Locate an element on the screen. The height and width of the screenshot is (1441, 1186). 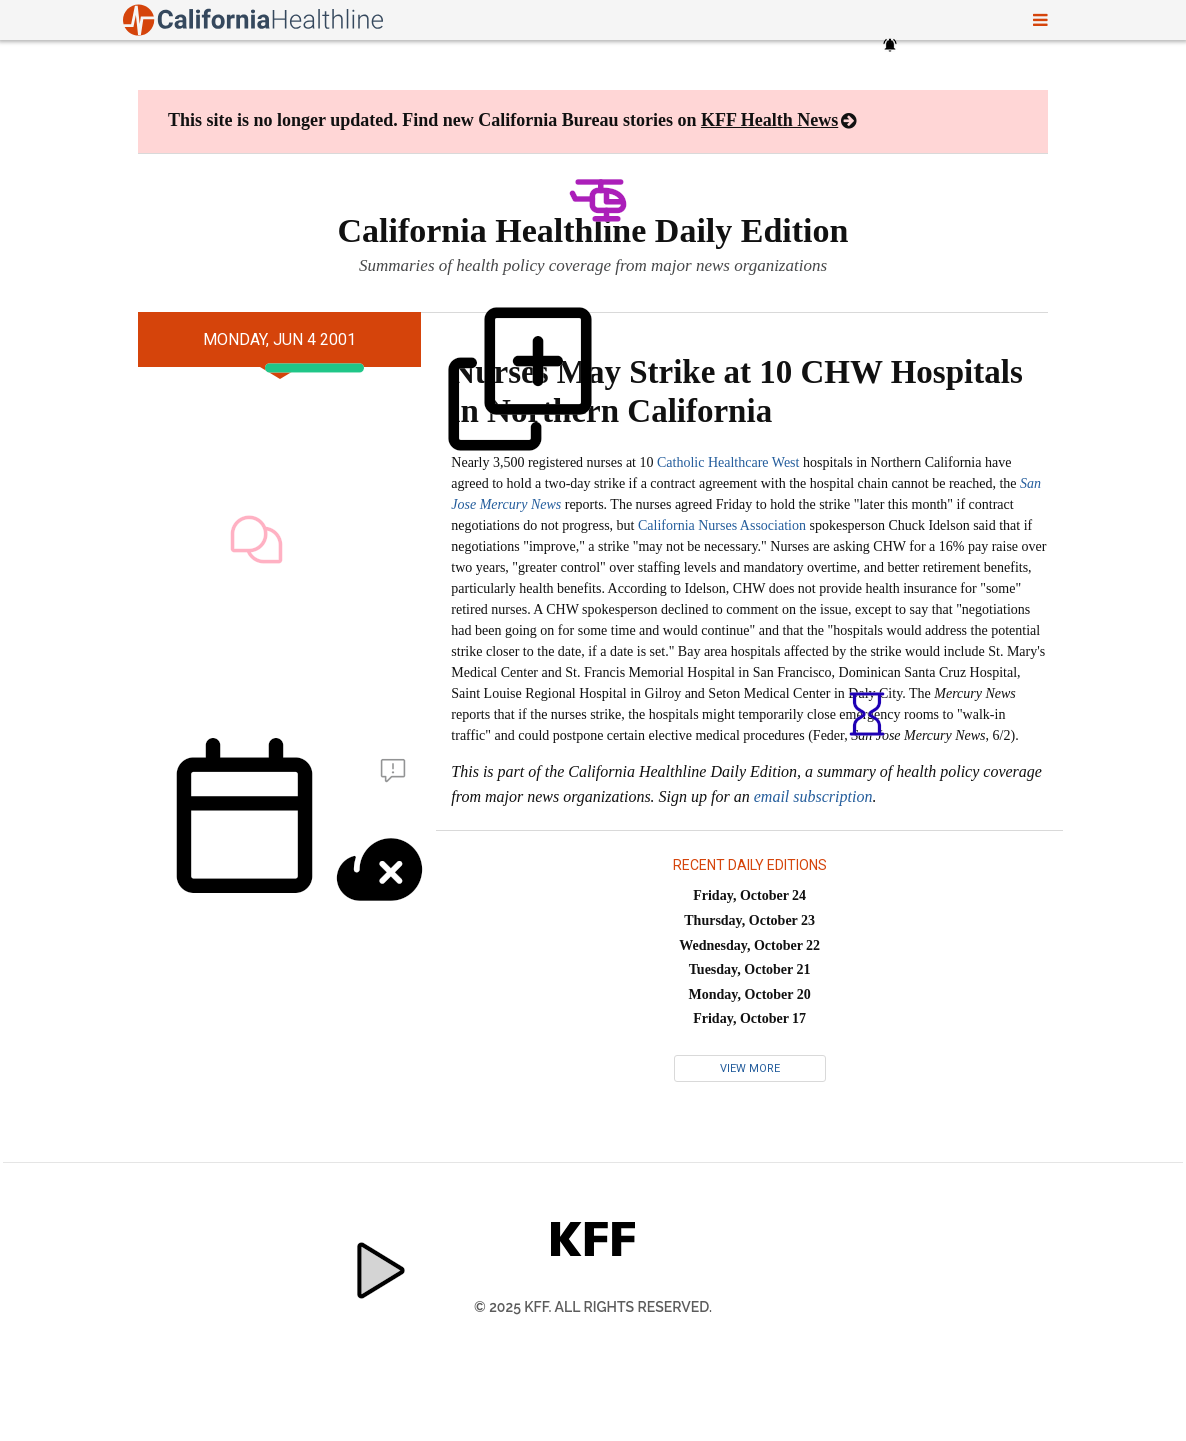
view calendar or scheduled events is located at coordinates (244, 815).